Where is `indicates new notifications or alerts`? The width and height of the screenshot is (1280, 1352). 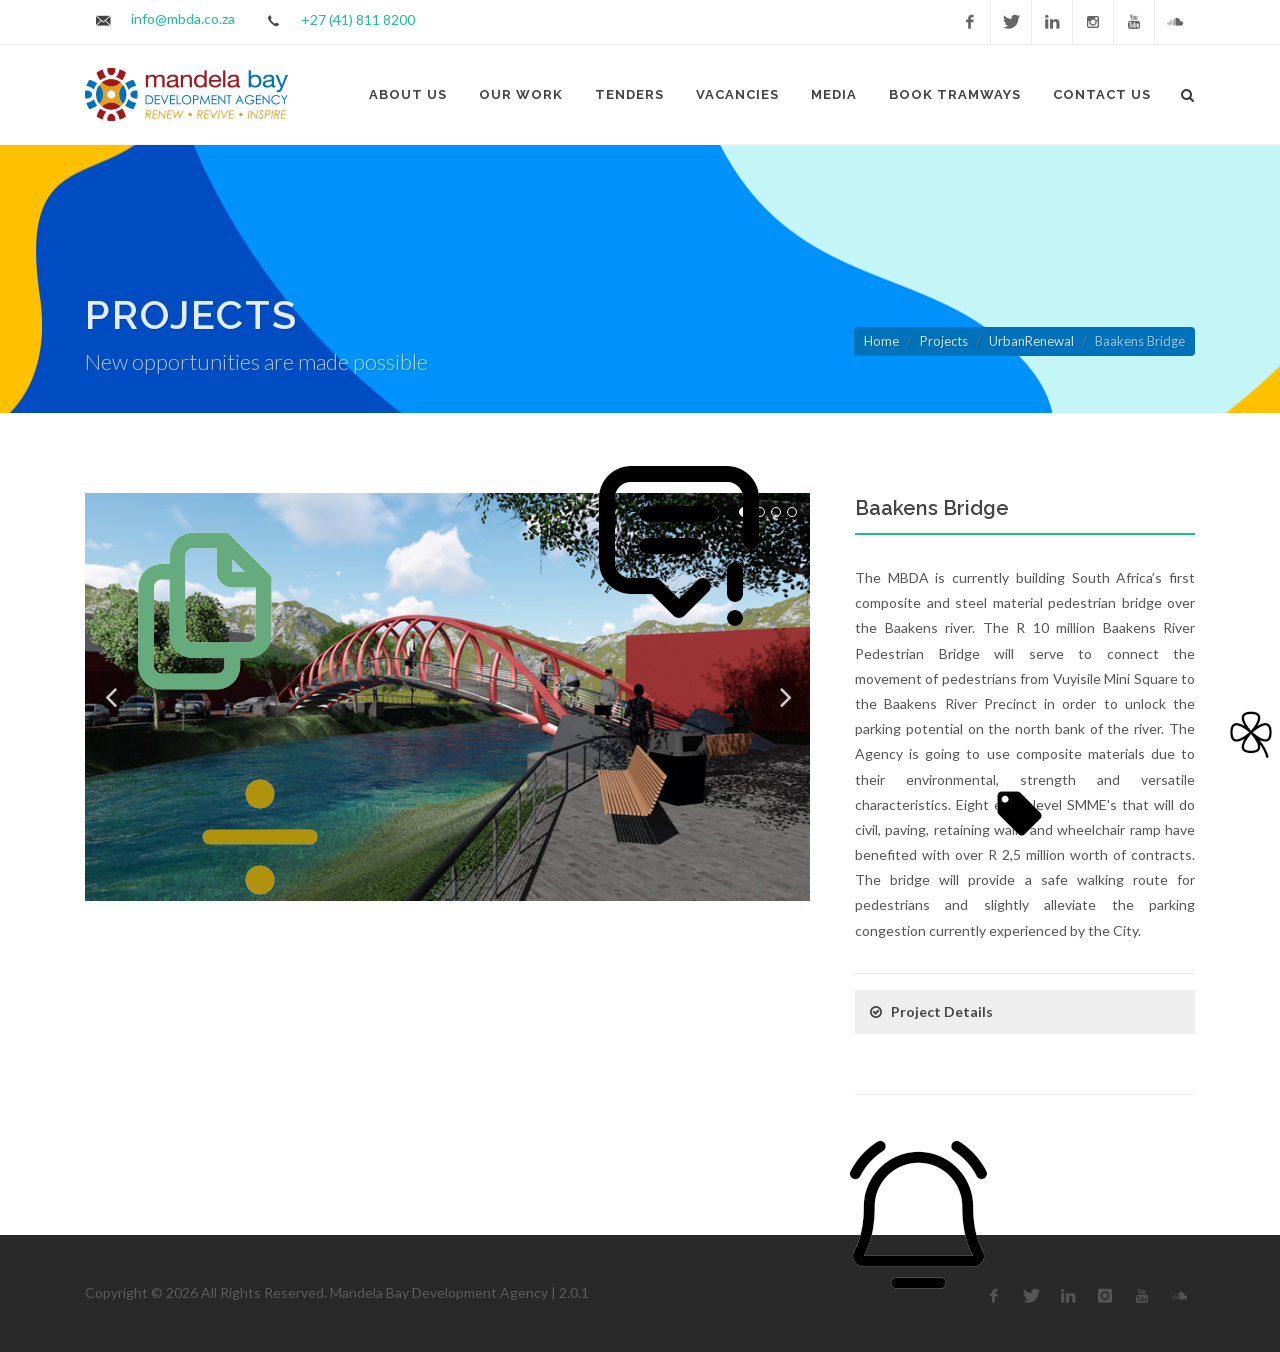
indicates new notifications or alerts is located at coordinates (918, 1217).